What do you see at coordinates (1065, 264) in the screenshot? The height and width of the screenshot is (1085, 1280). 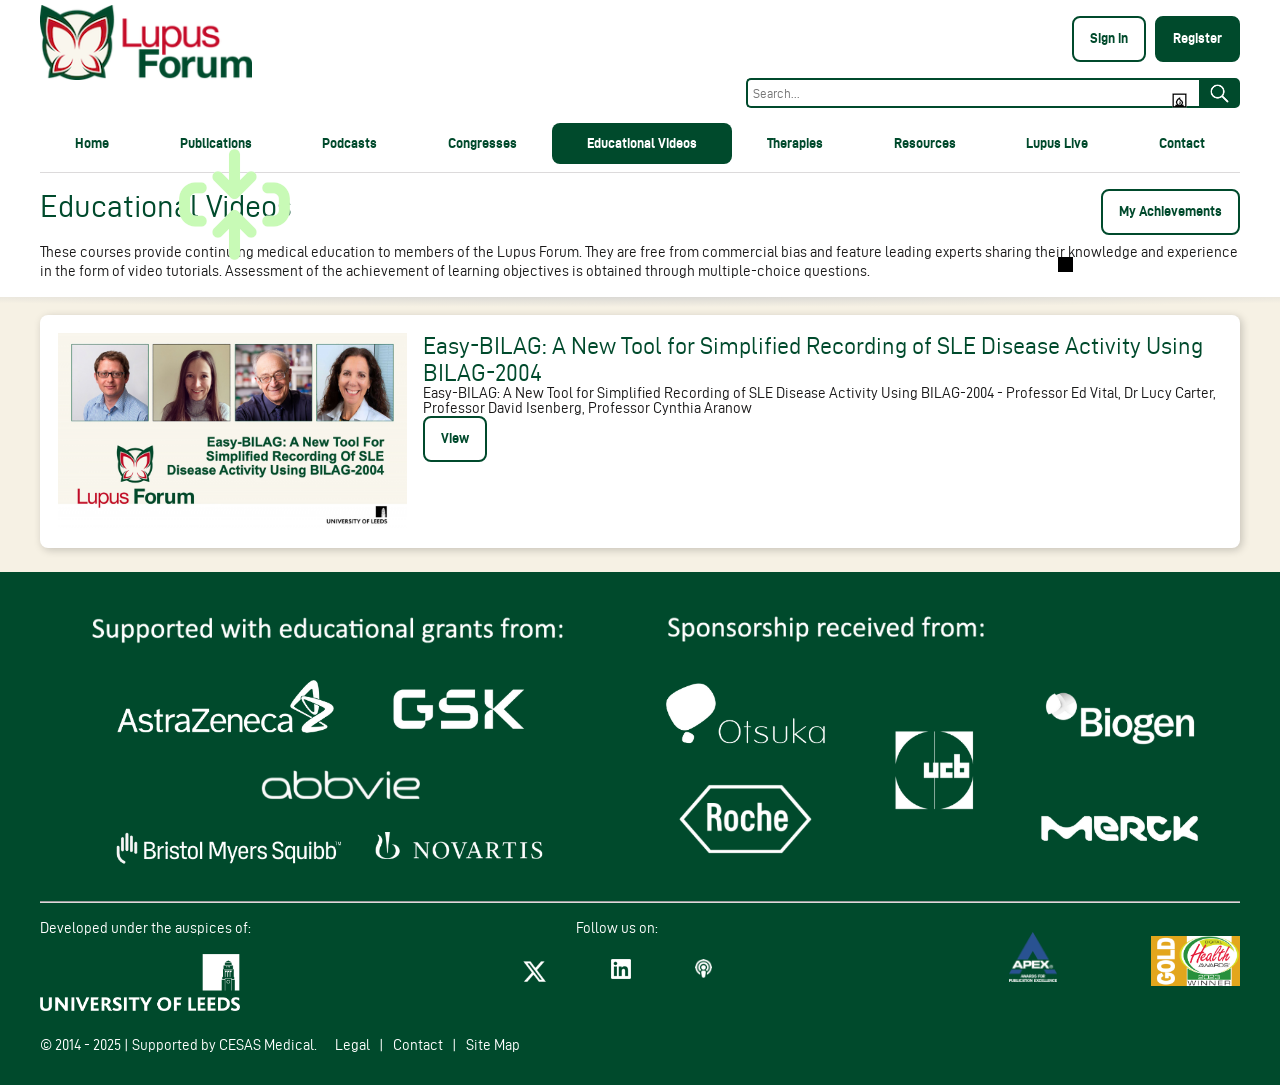 I see `stop media playback` at bounding box center [1065, 264].